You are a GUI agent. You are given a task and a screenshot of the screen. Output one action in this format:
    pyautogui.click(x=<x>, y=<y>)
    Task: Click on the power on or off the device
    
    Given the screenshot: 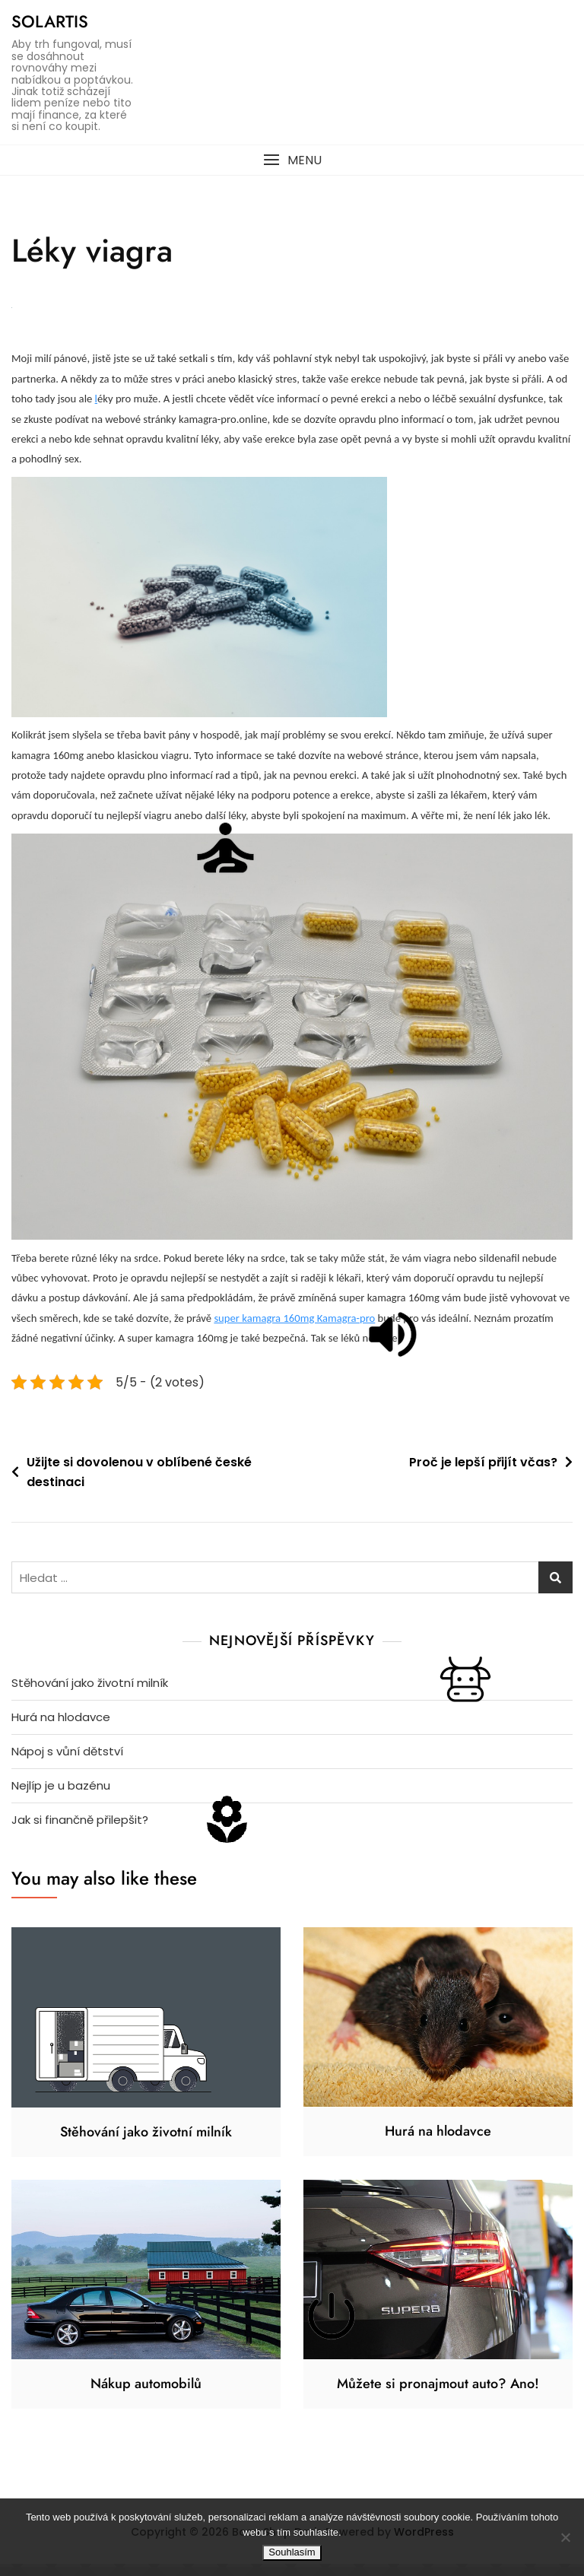 What is the action you would take?
    pyautogui.click(x=332, y=2316)
    